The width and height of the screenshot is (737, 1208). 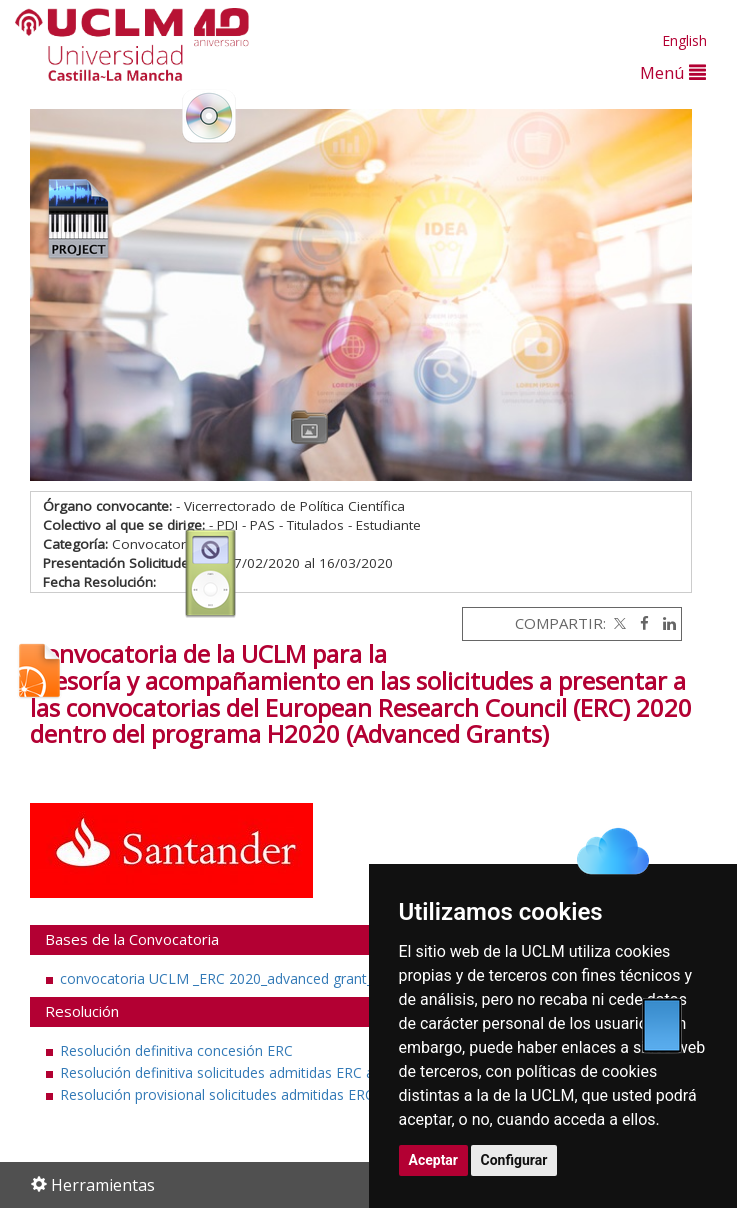 What do you see at coordinates (78, 220) in the screenshot?
I see `open a Logic Pro or GarageBand project file` at bounding box center [78, 220].